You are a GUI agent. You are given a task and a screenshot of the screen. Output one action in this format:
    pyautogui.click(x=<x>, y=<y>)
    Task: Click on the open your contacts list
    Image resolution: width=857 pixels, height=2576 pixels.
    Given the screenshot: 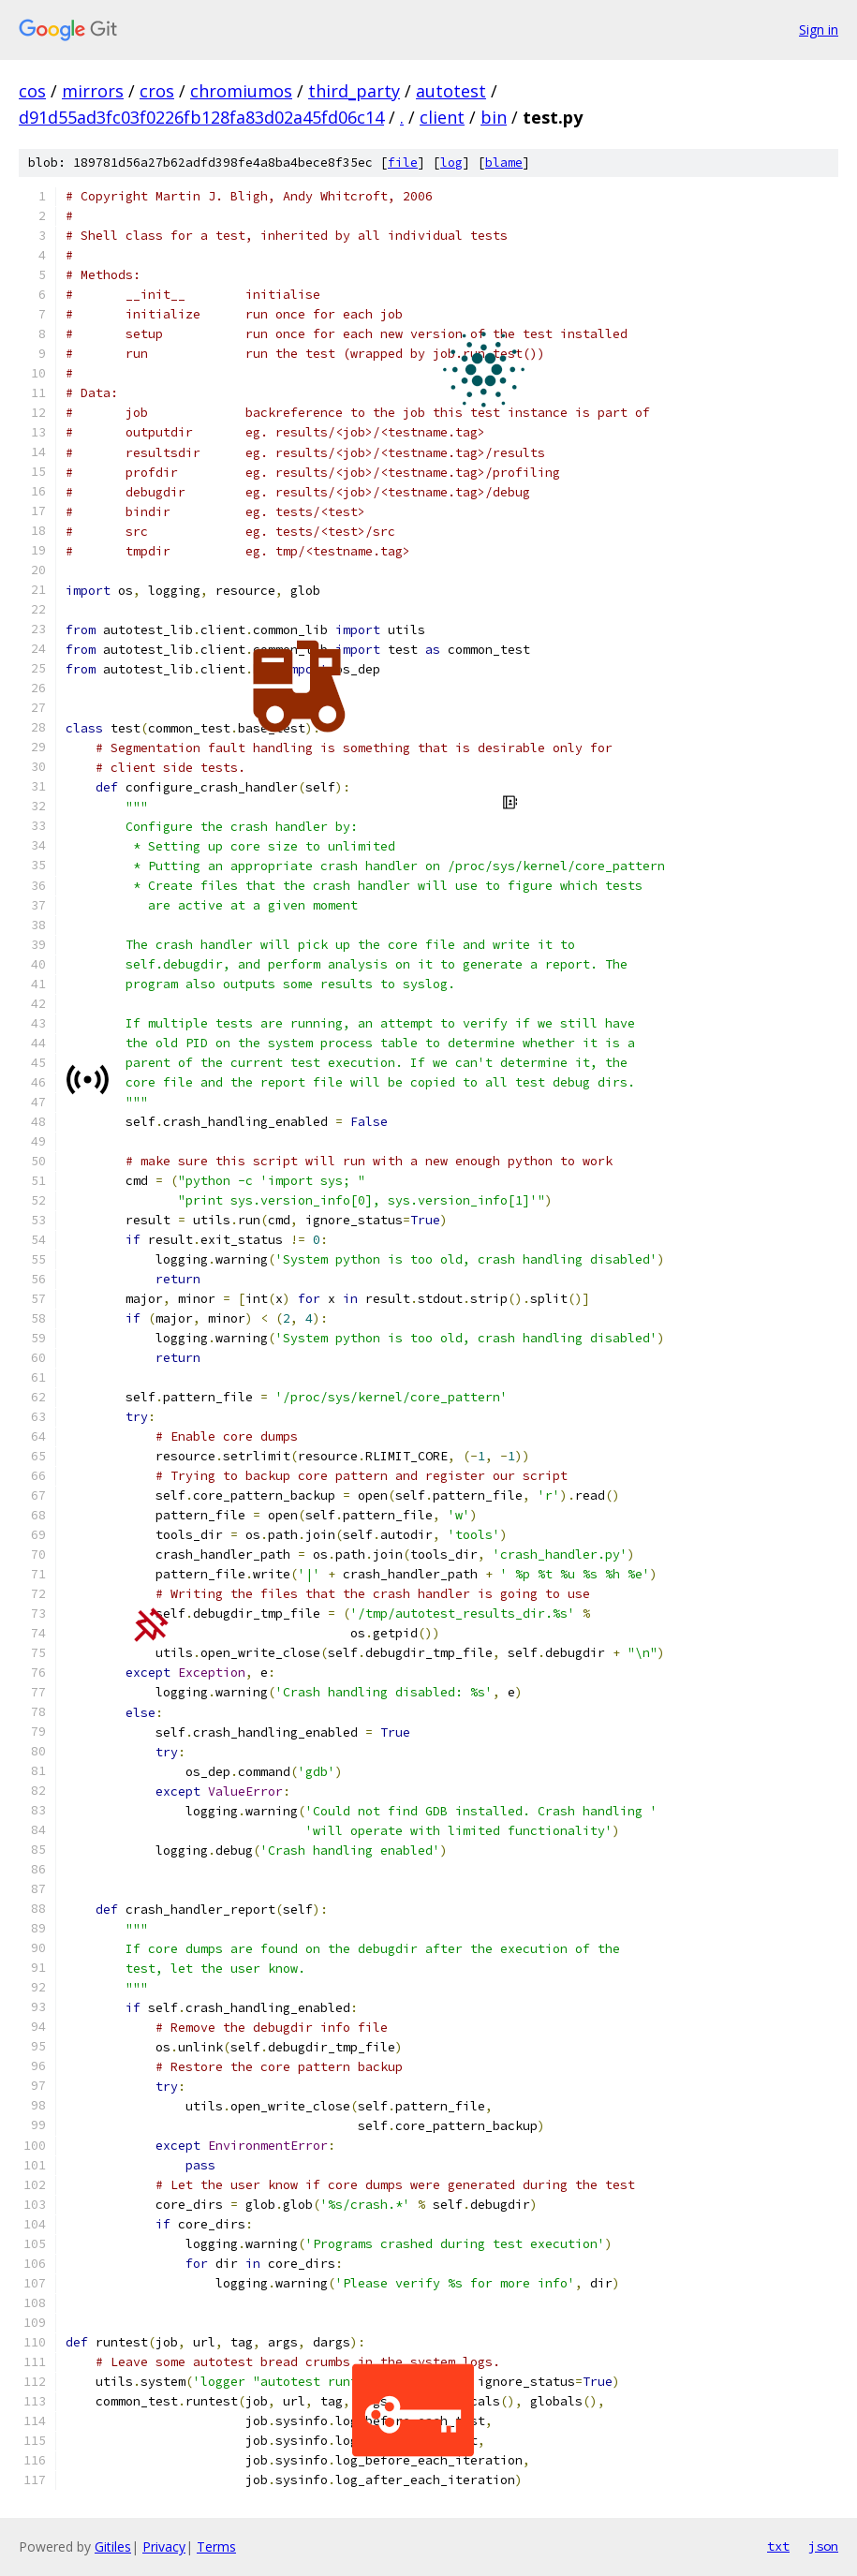 What is the action you would take?
    pyautogui.click(x=509, y=802)
    